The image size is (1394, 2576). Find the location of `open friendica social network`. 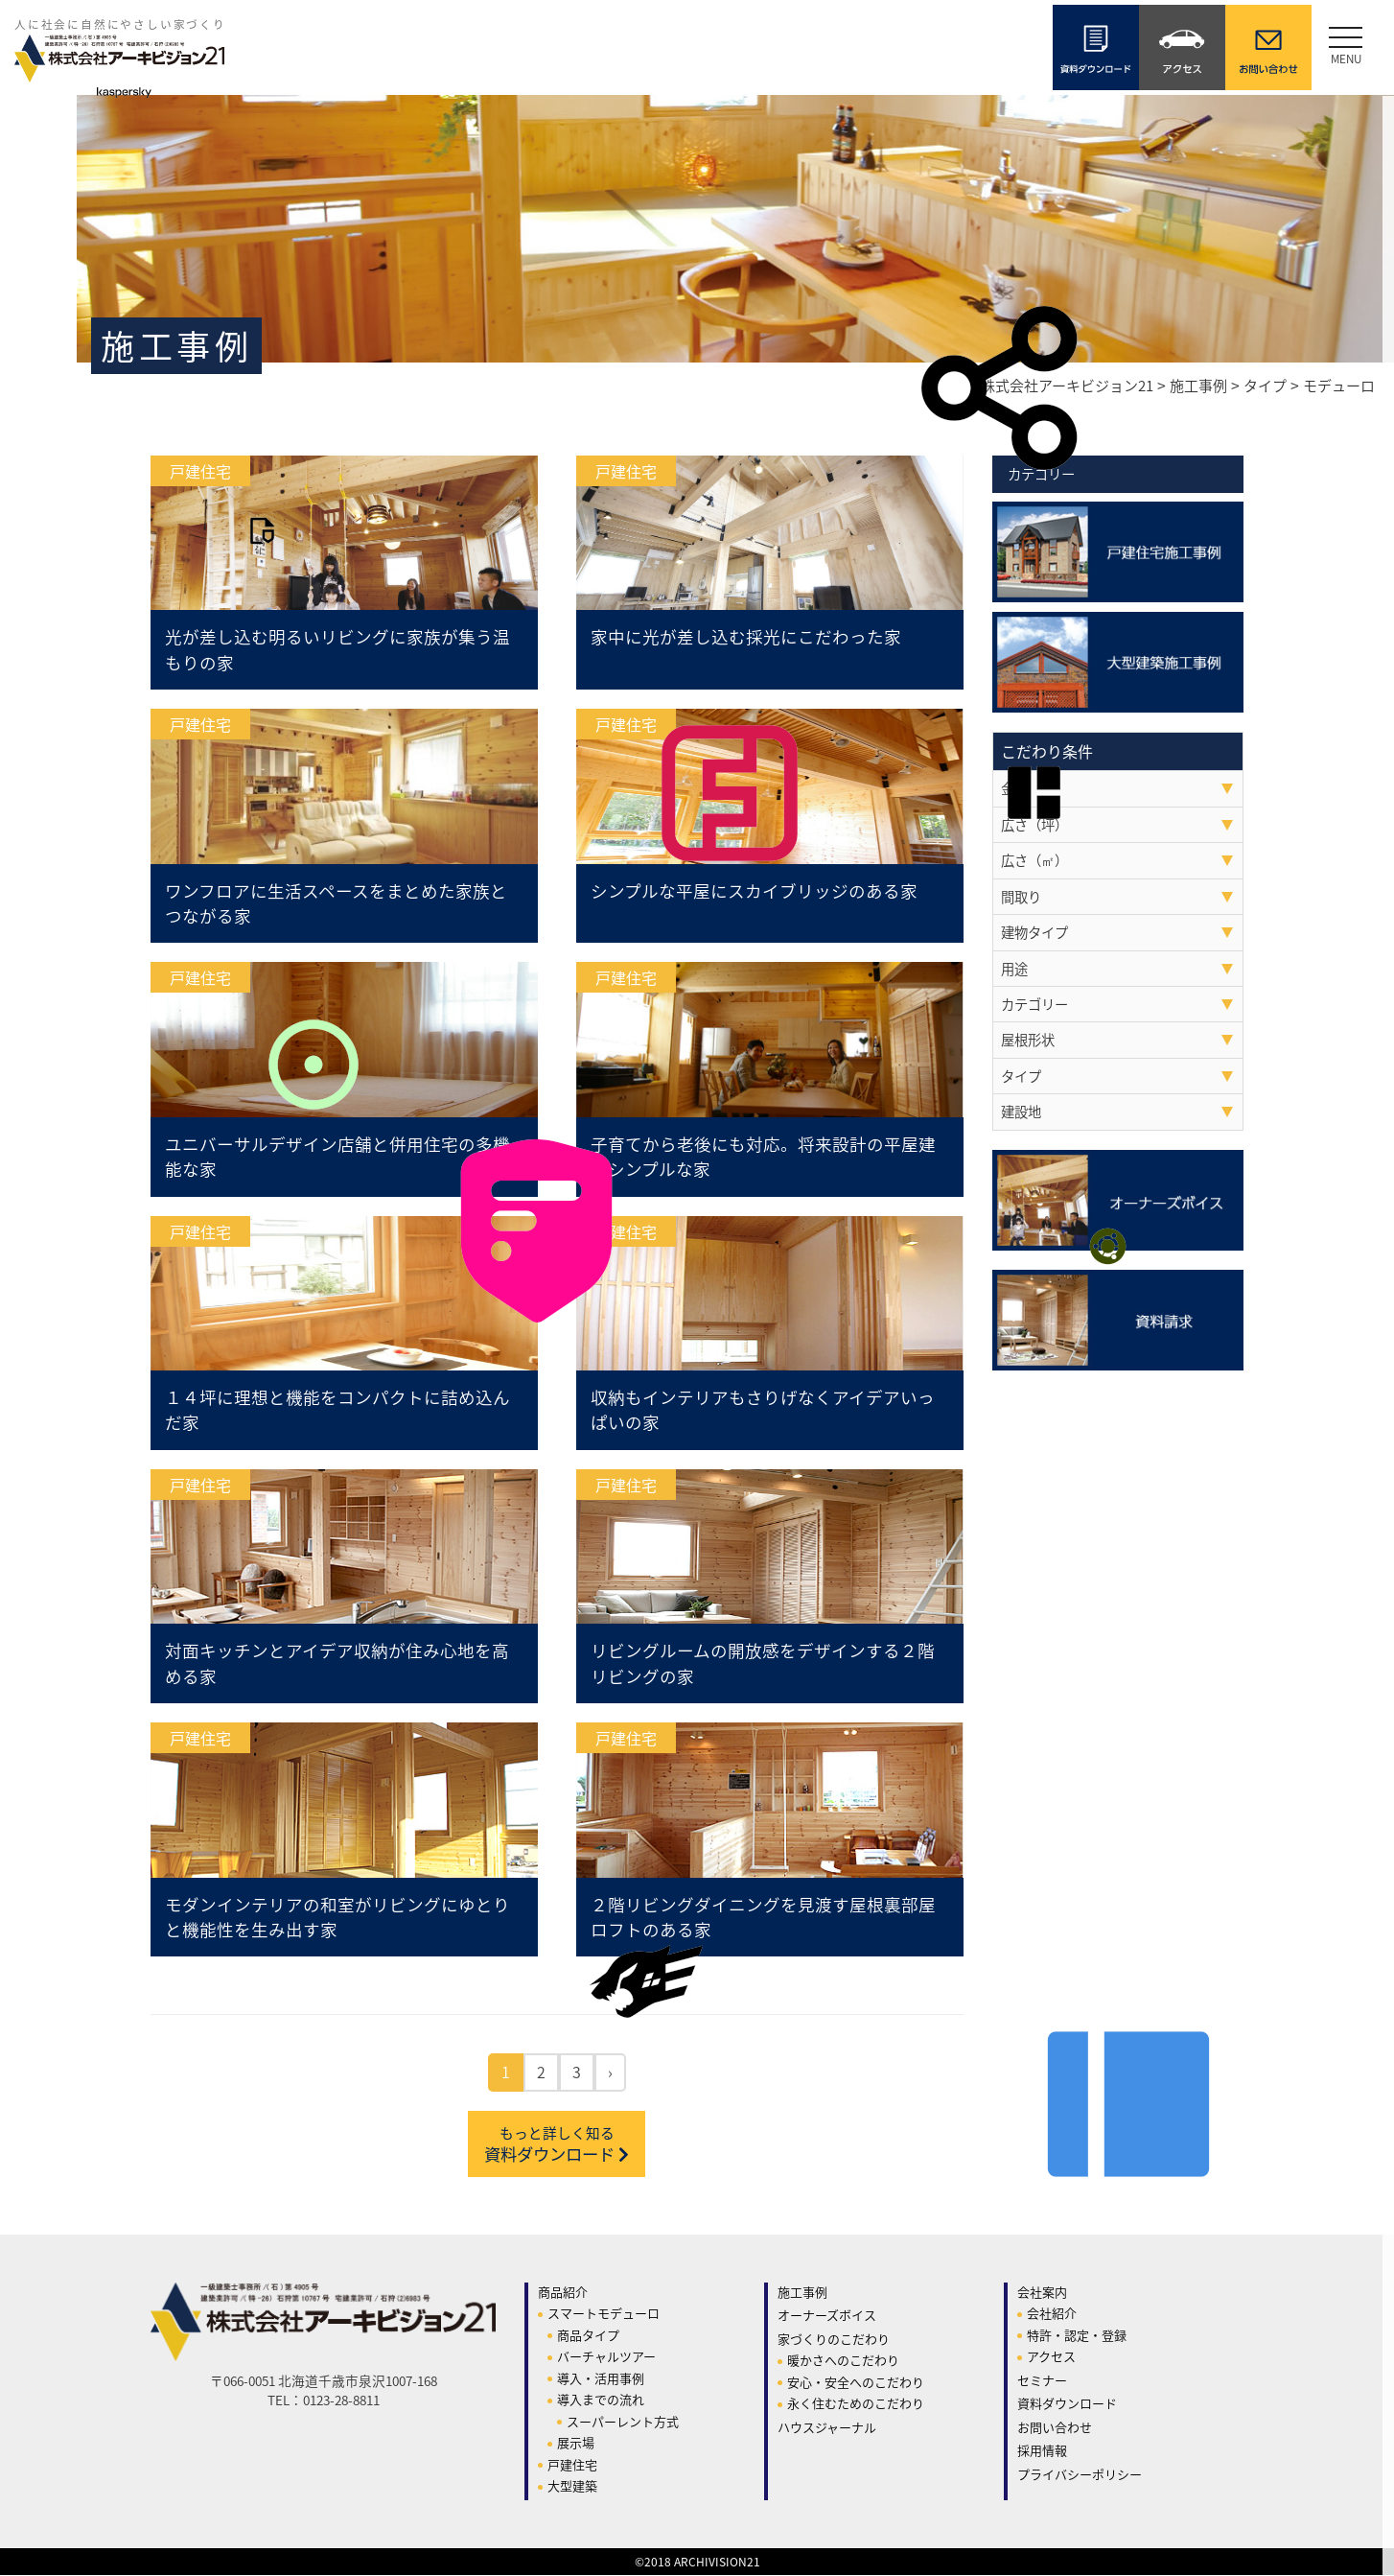

open friendica social network is located at coordinates (730, 793).